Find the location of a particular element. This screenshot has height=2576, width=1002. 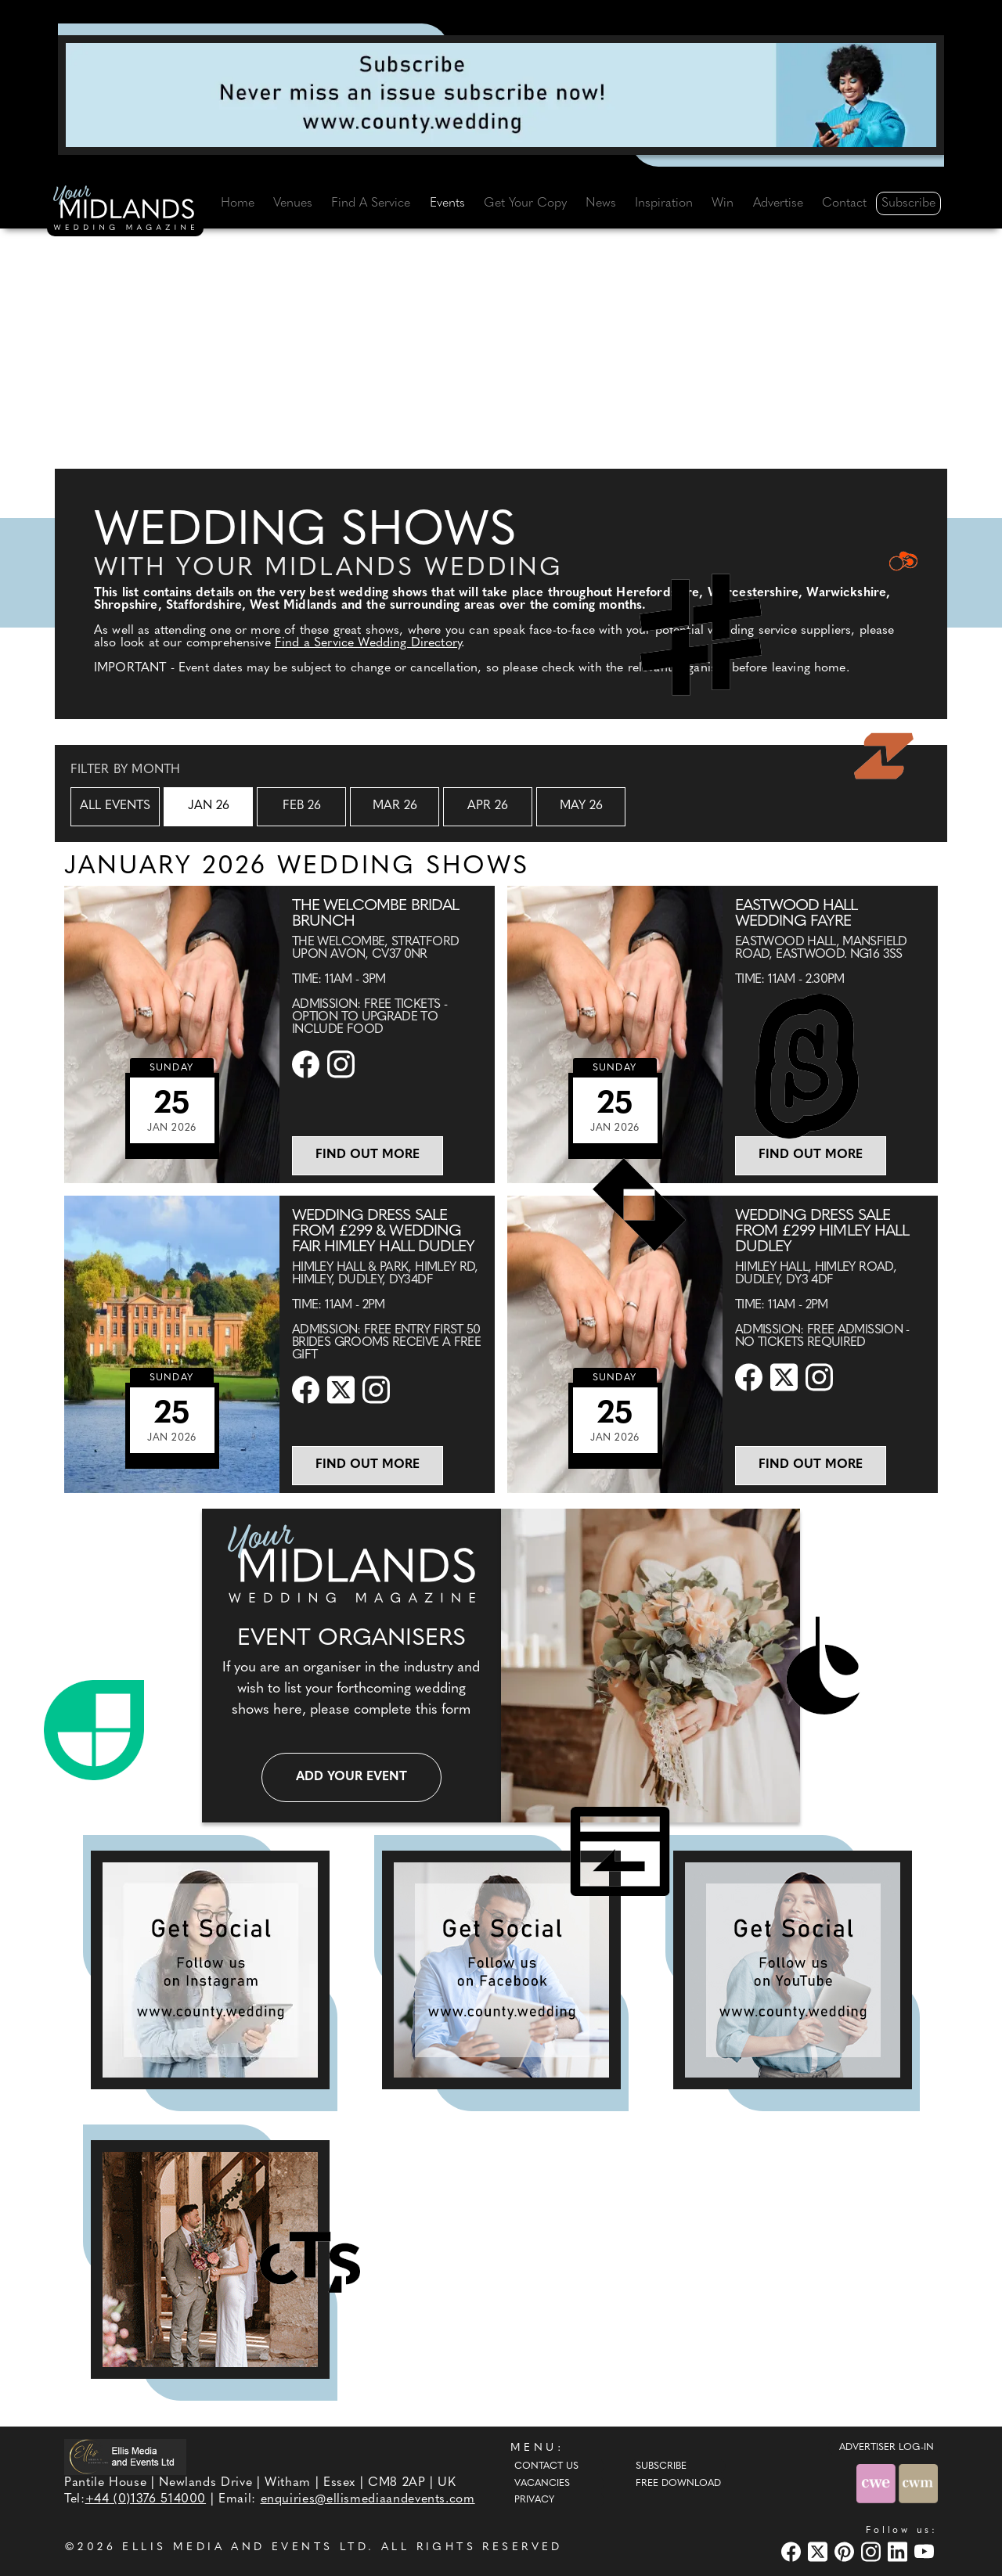

request a refund for a purchase is located at coordinates (620, 1851).